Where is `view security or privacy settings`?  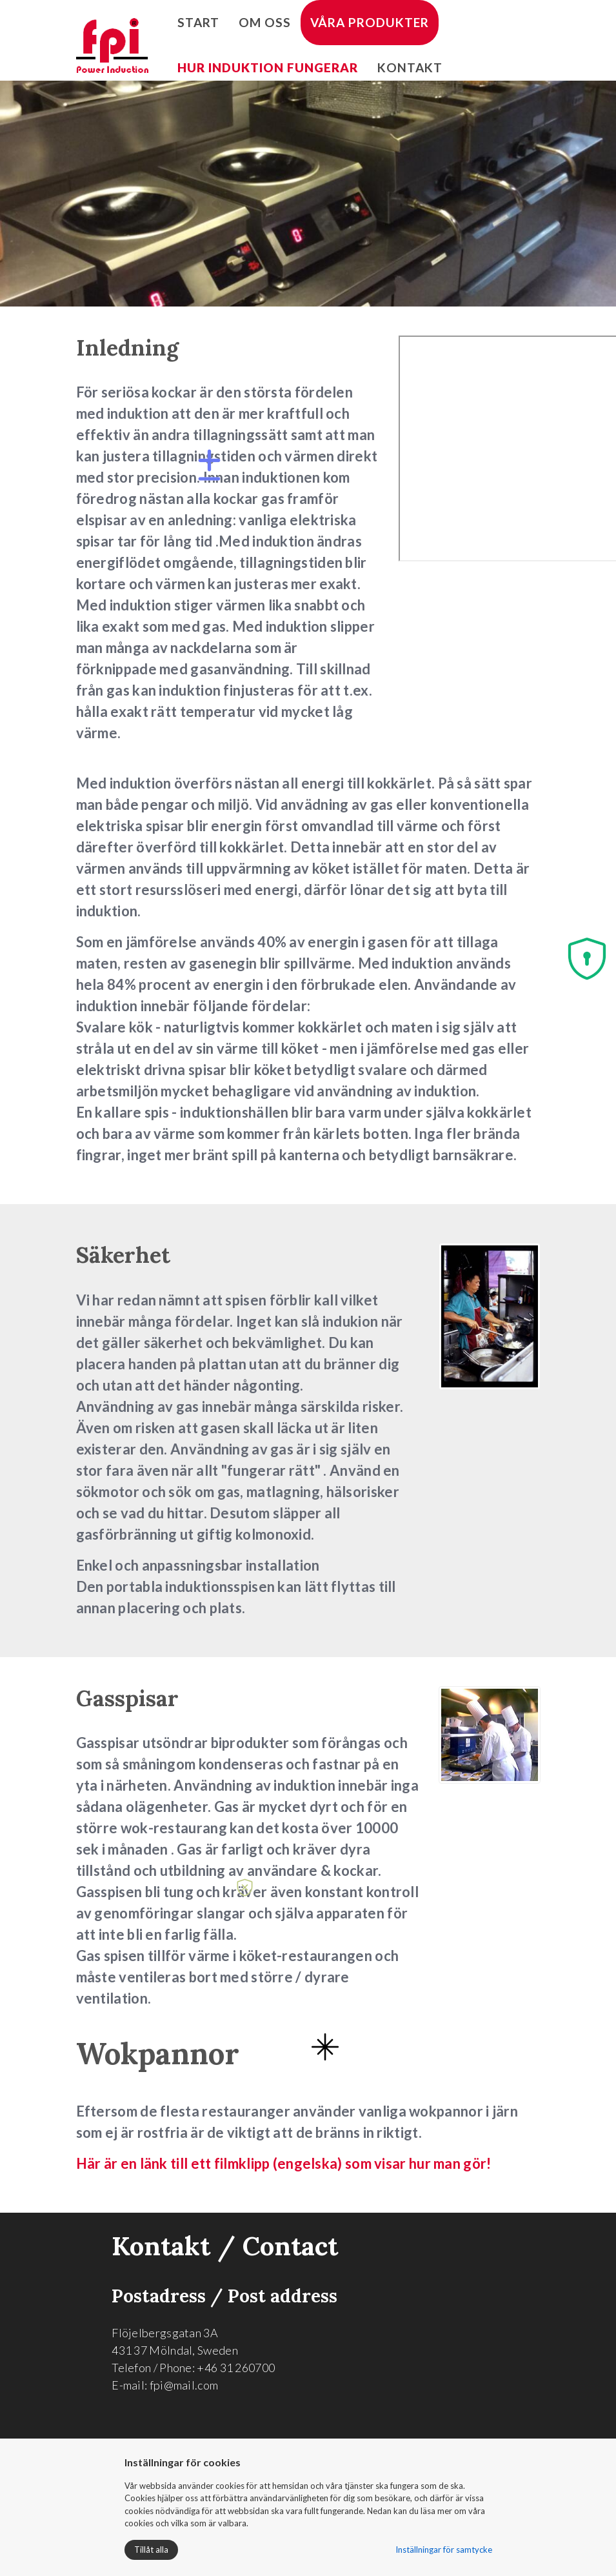 view security or privacy settings is located at coordinates (587, 958).